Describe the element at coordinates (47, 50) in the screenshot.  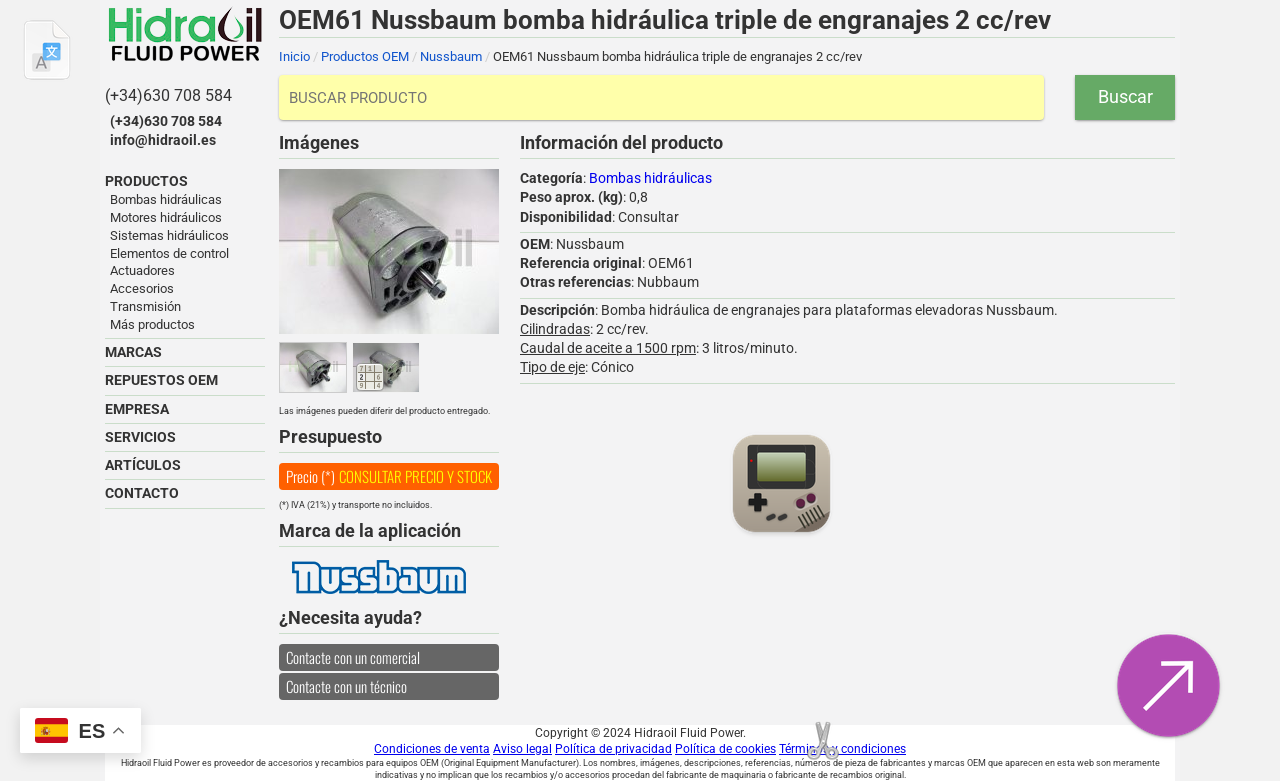
I see `a gettext translation file for software localization` at that location.